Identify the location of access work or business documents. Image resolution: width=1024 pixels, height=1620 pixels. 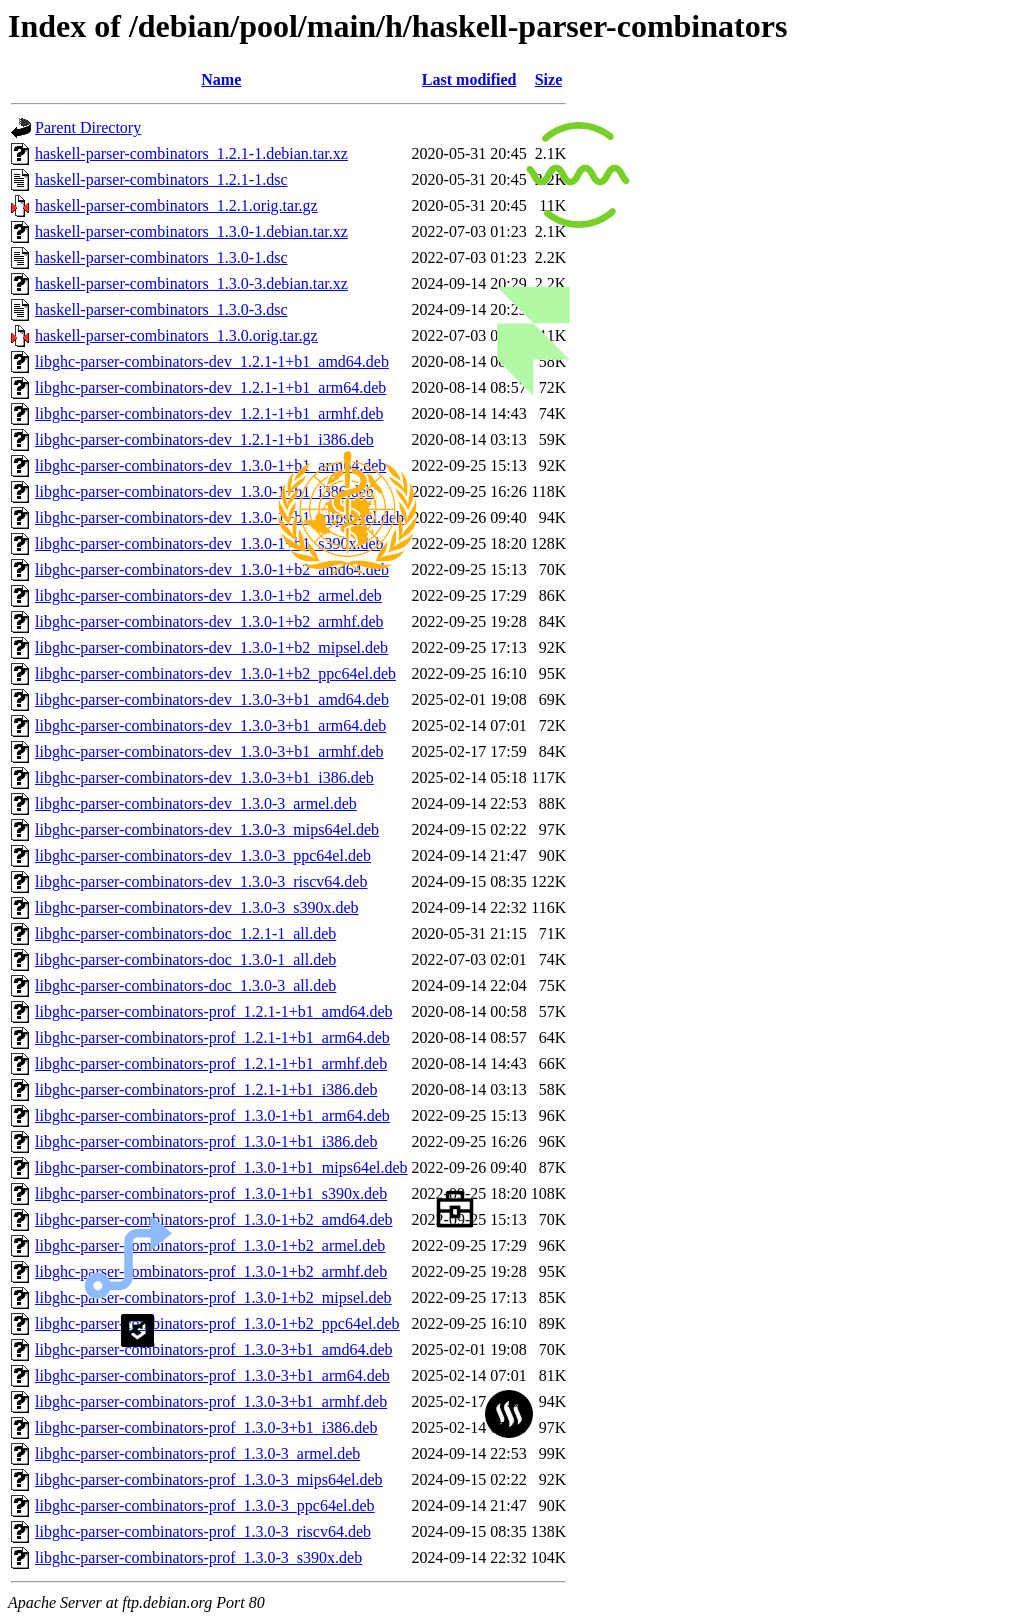
(455, 1211).